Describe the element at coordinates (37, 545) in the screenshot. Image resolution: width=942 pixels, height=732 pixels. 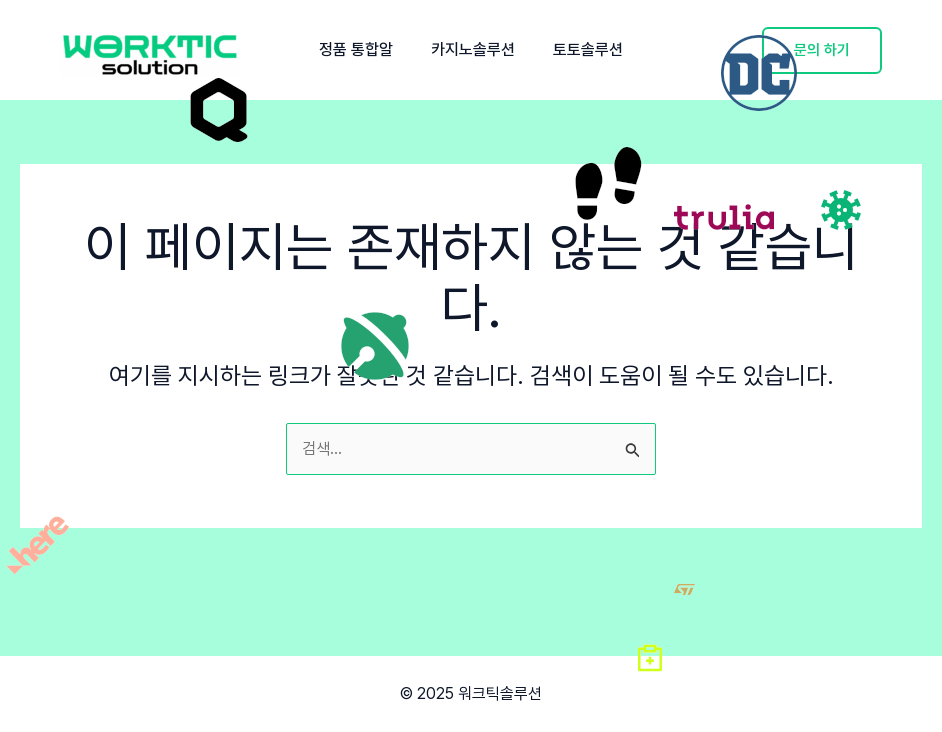
I see `open HERE maps application` at that location.